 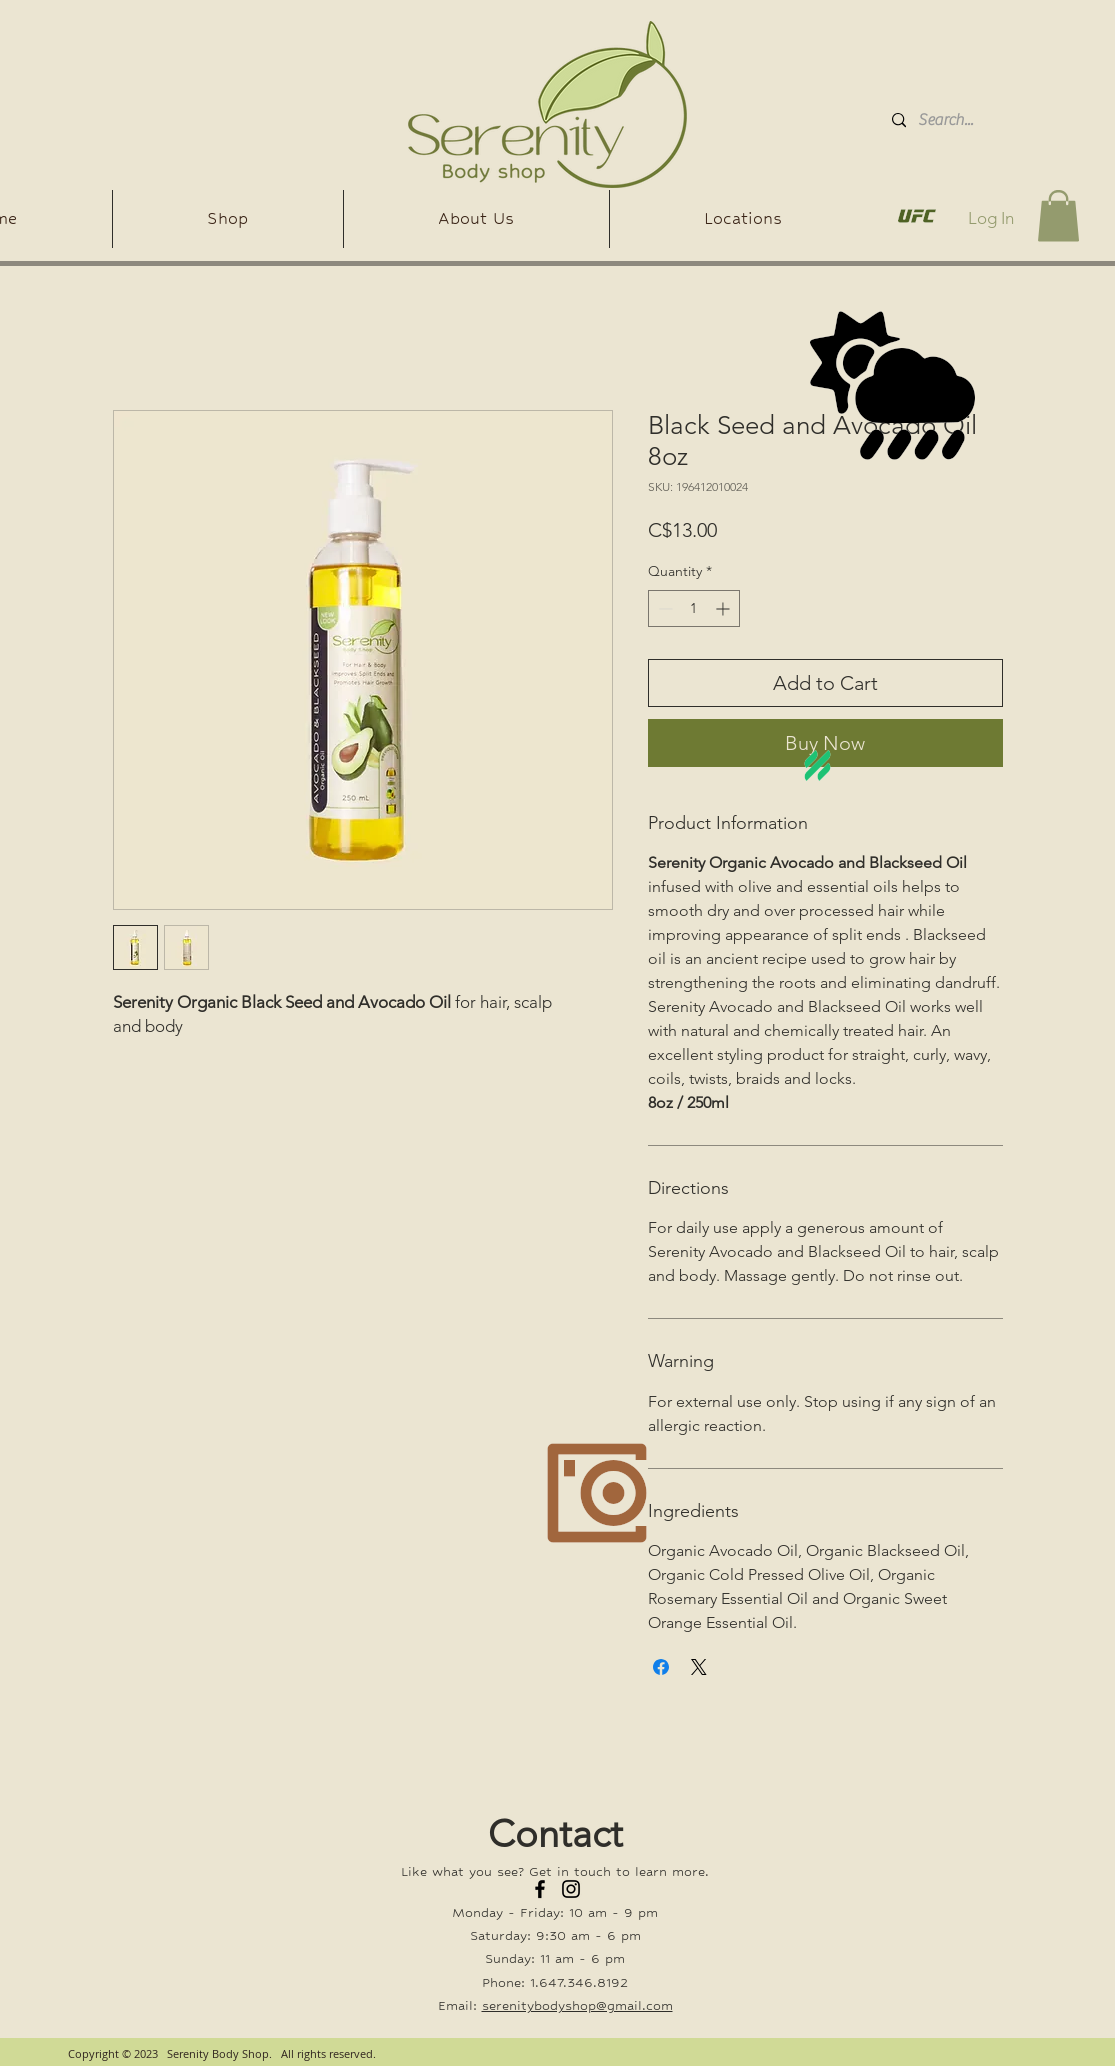 I want to click on Help Scout logo, so click(x=817, y=765).